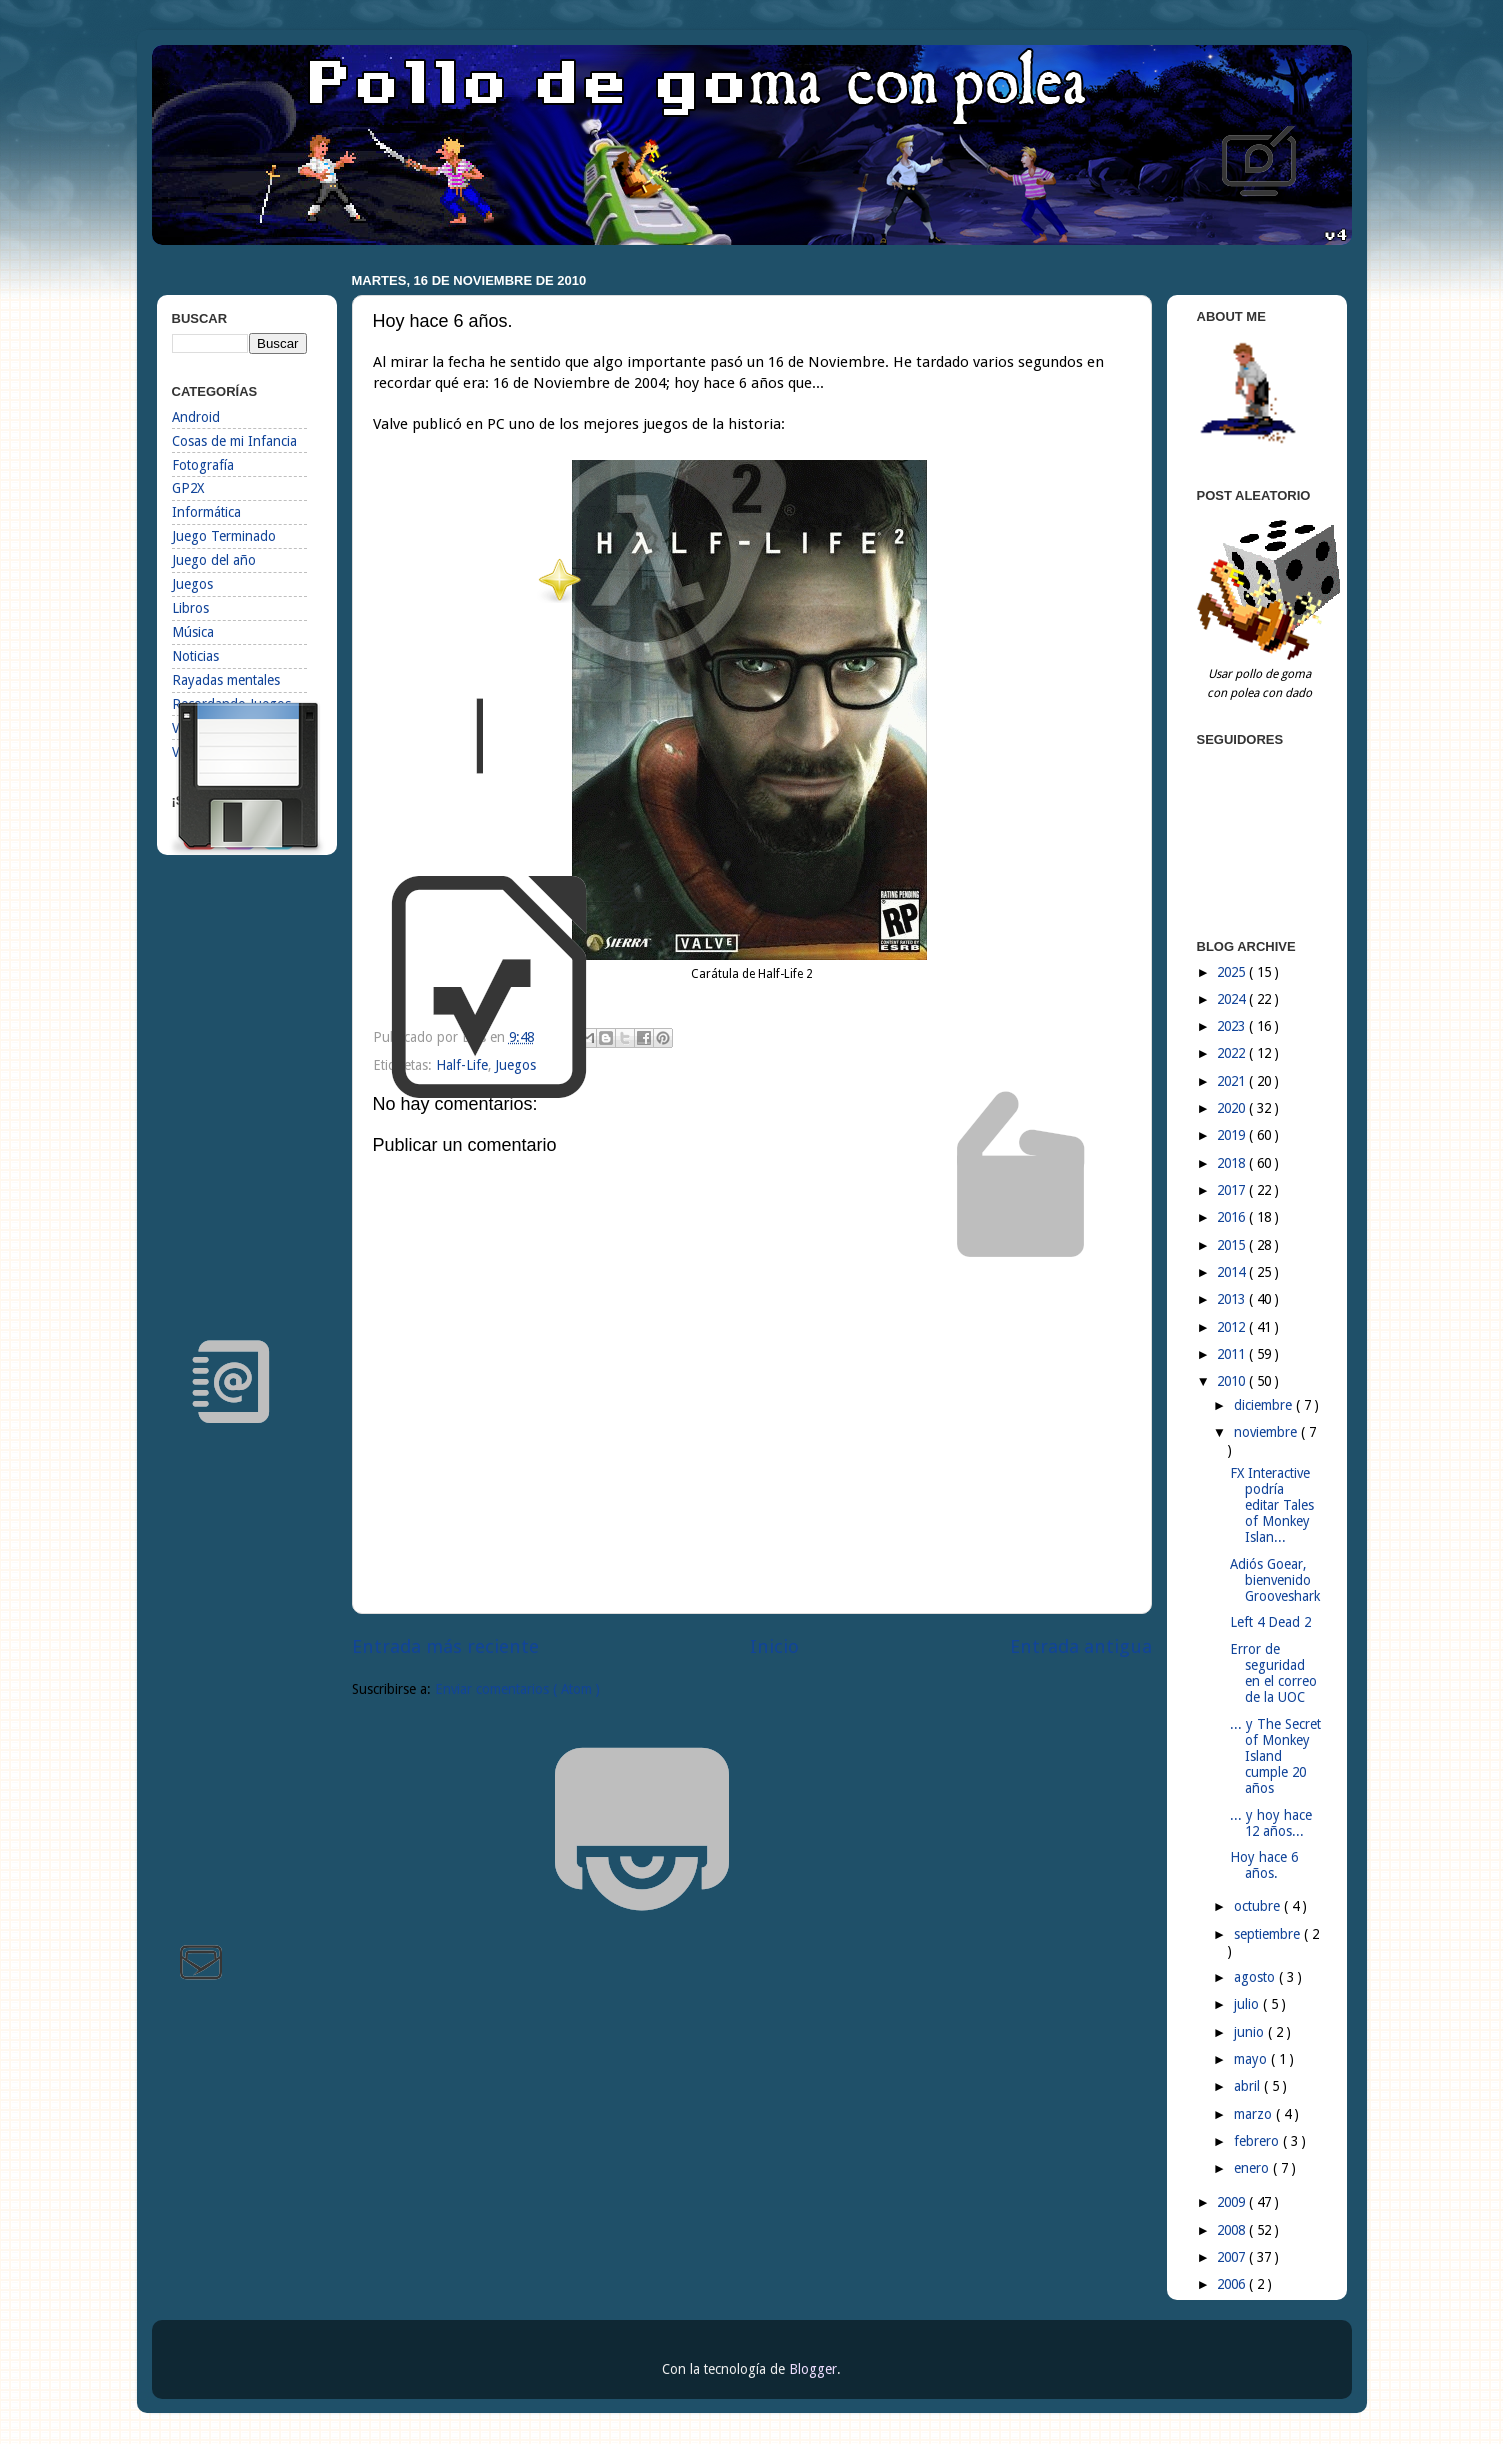 The height and width of the screenshot is (2444, 1503). Describe the element at coordinates (559, 580) in the screenshot. I see `view information about this application` at that location.